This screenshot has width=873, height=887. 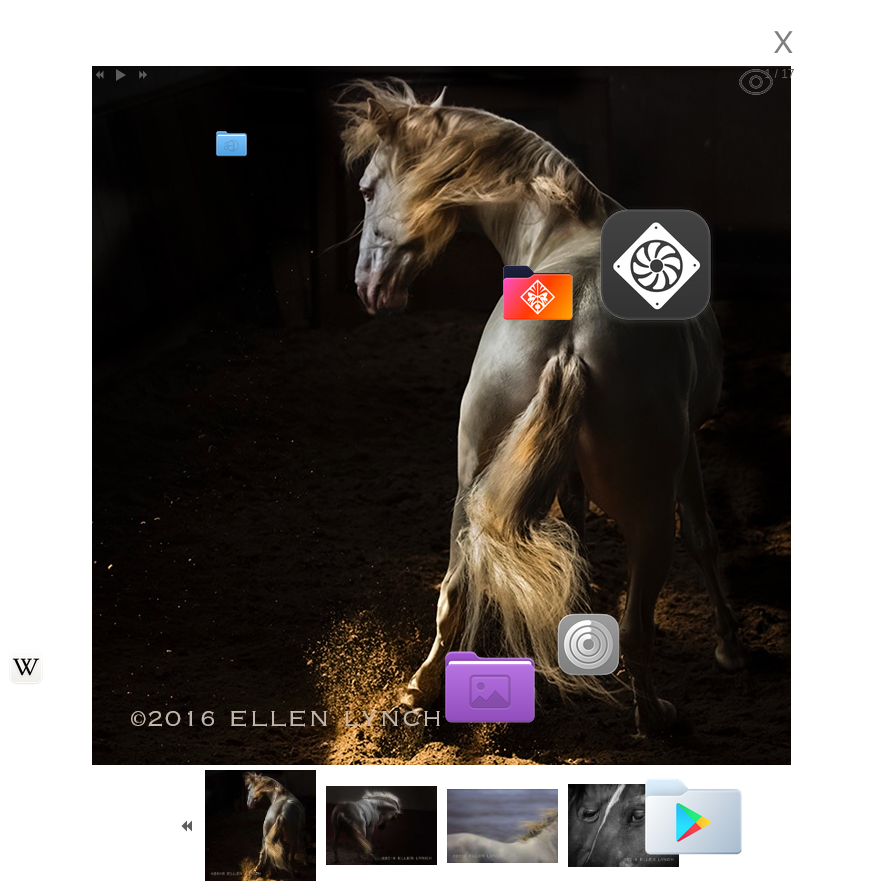 I want to click on open typos 2024 folder, so click(x=231, y=143).